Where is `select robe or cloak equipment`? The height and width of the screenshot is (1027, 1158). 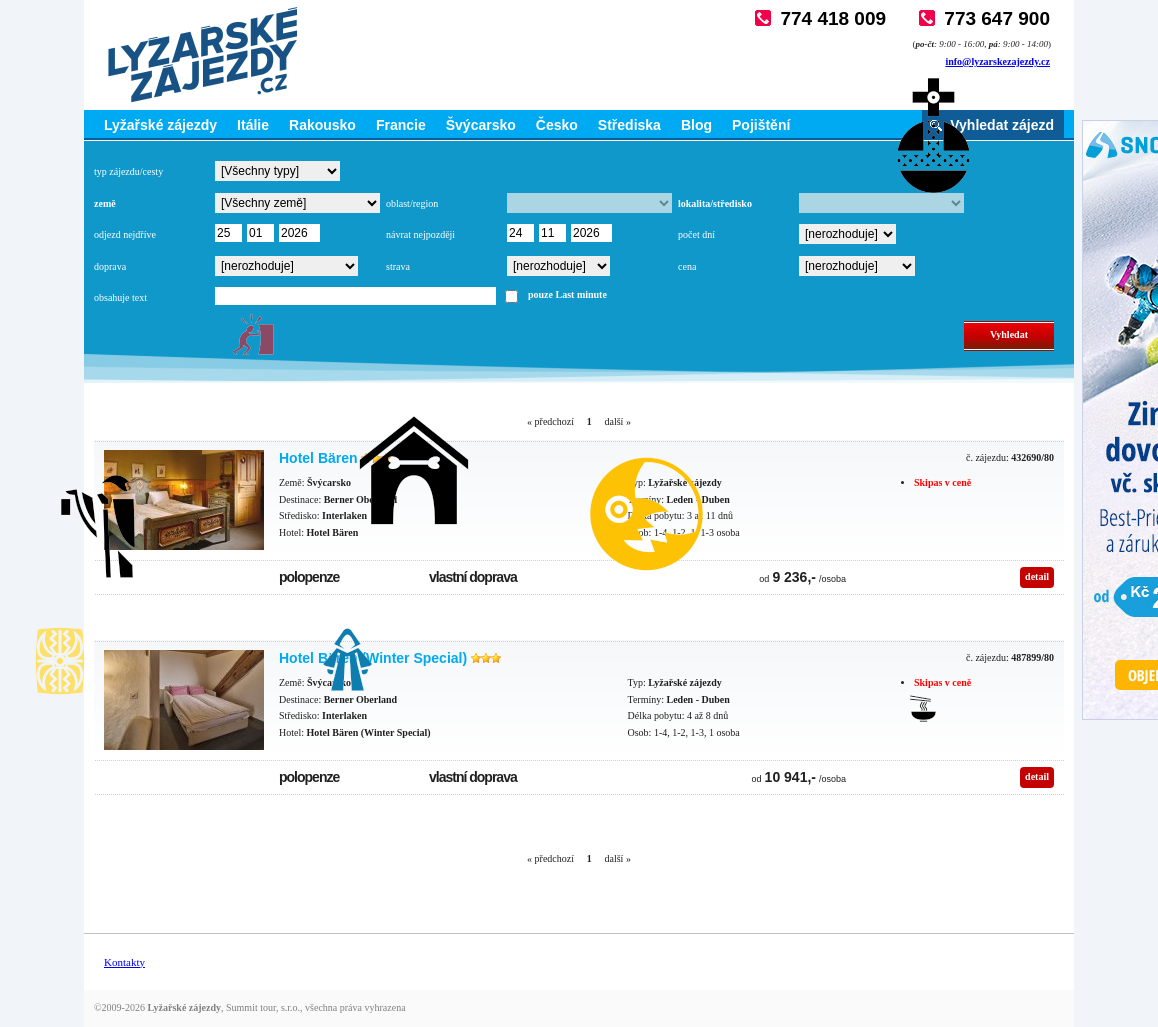
select robe or cloak equipment is located at coordinates (347, 659).